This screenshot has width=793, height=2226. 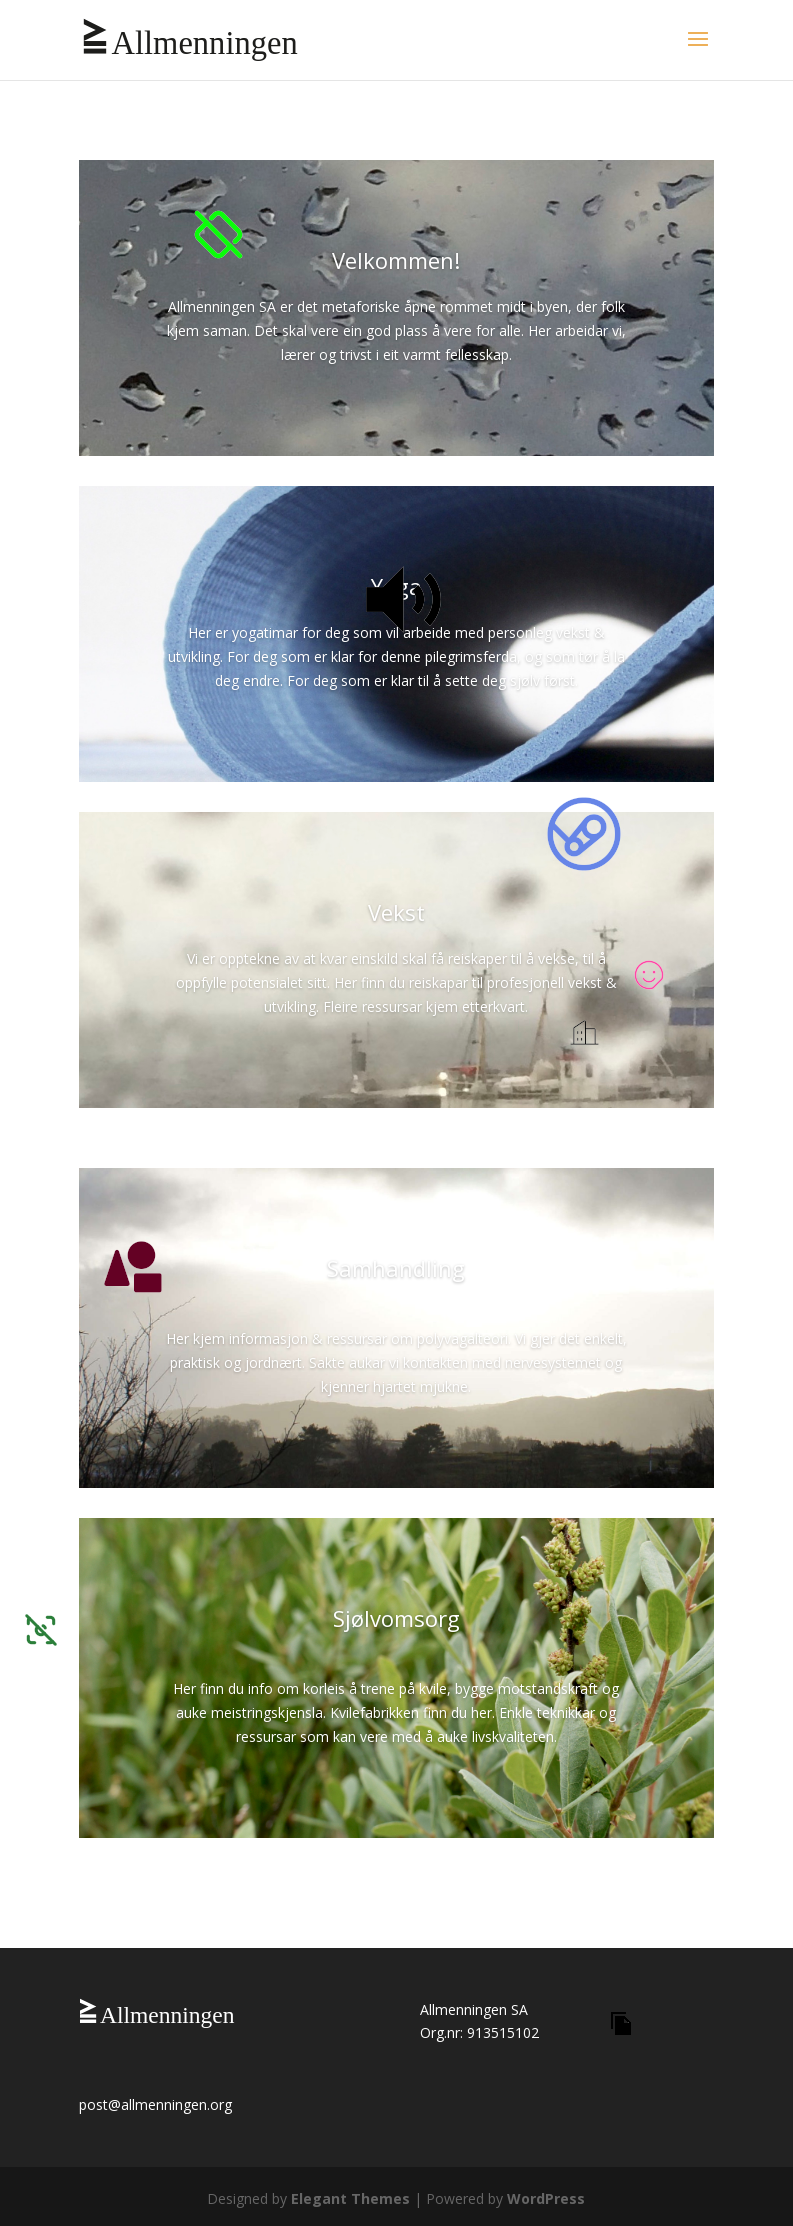 What do you see at coordinates (584, 834) in the screenshot?
I see `open Steam gaming platform` at bounding box center [584, 834].